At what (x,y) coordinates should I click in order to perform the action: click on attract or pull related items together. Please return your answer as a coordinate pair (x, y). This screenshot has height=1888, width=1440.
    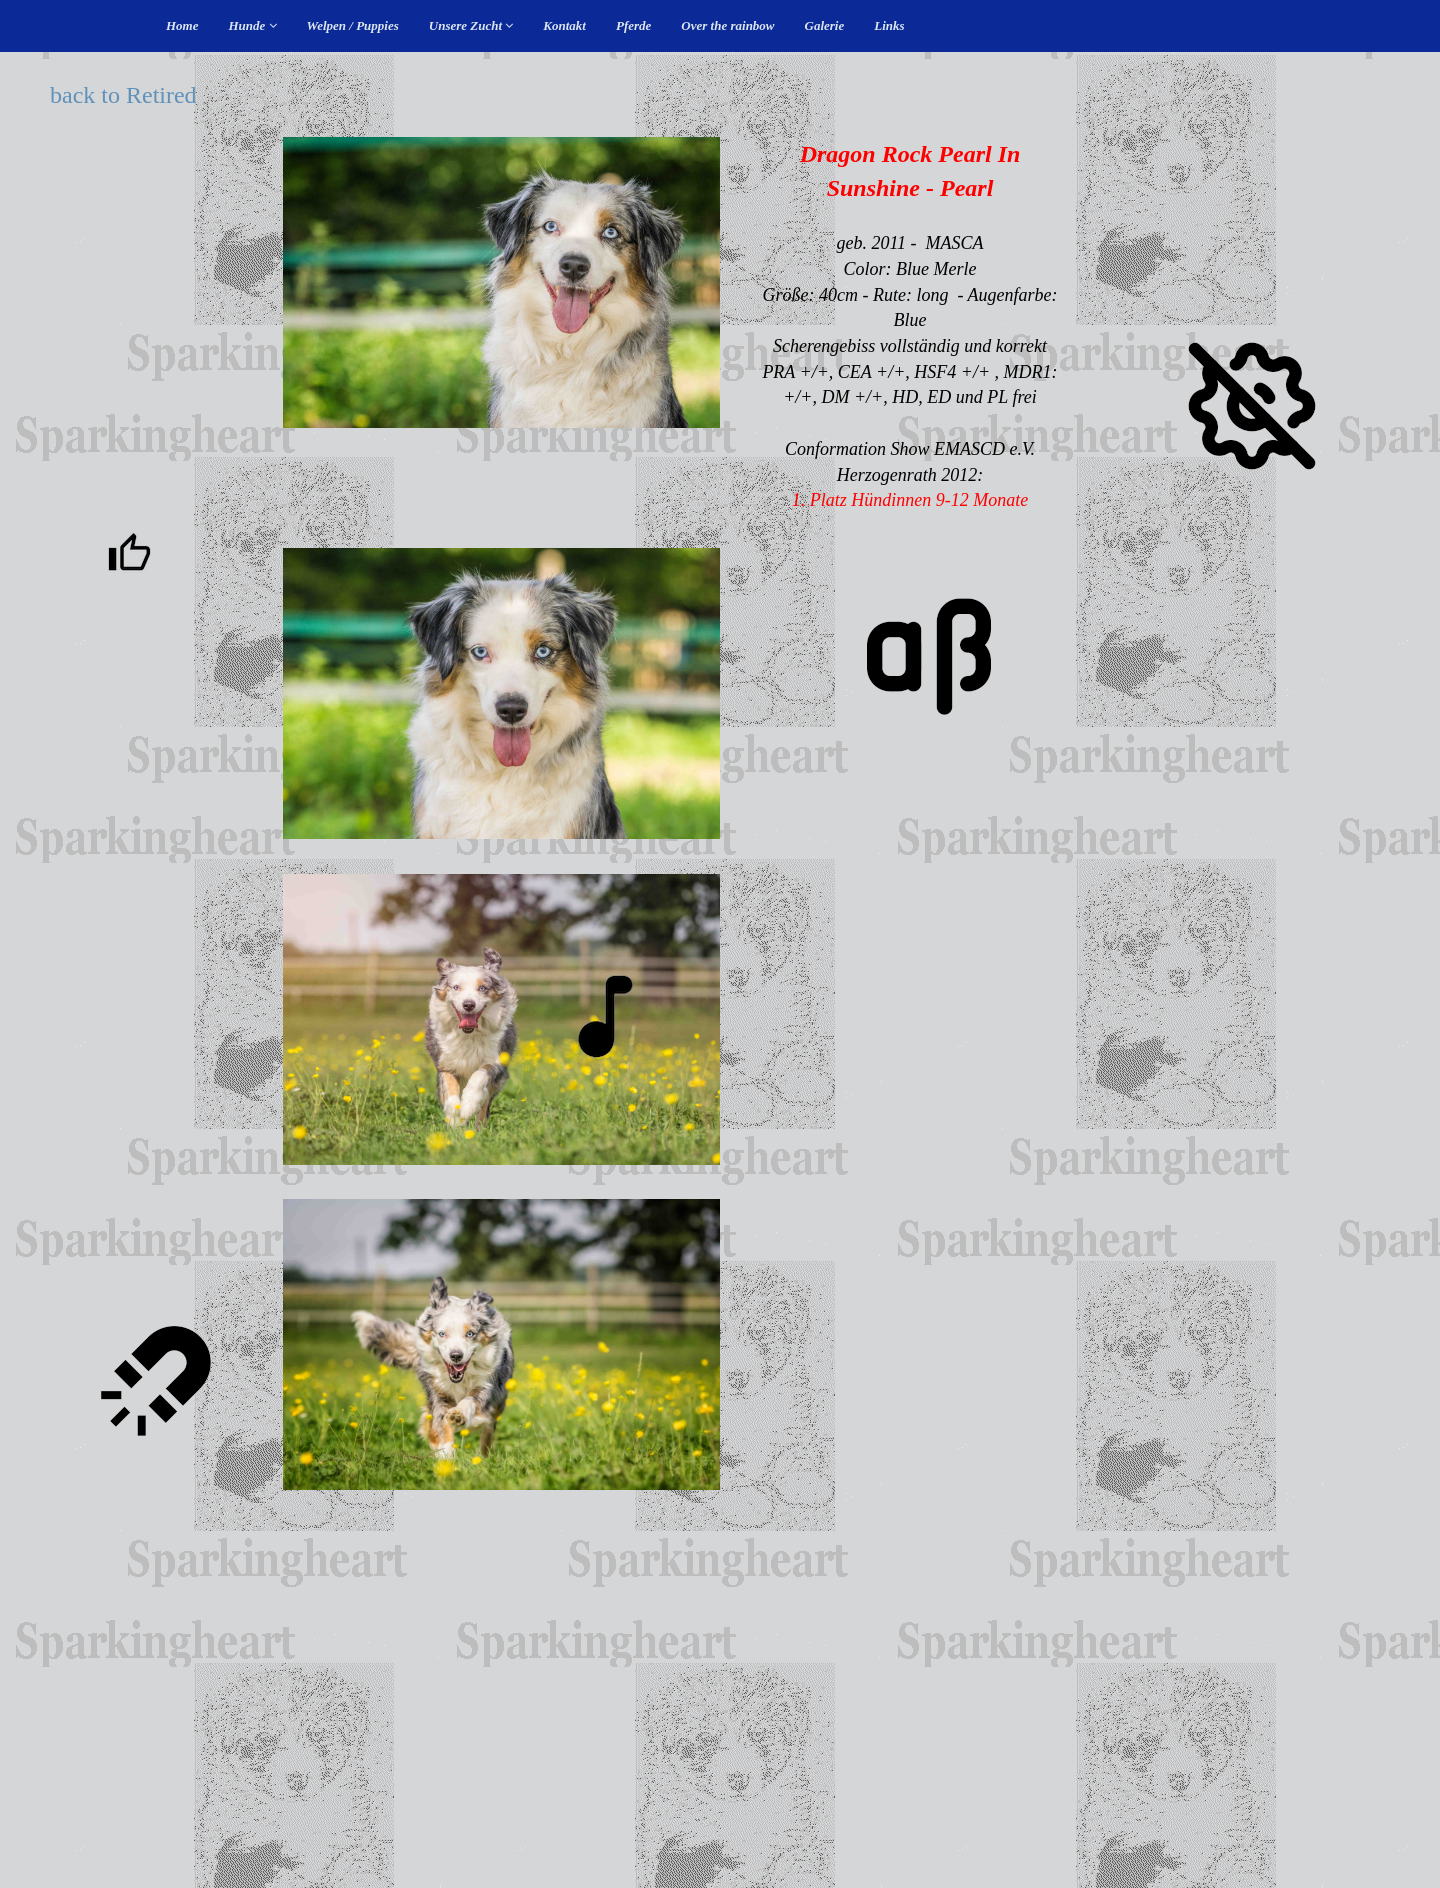
    Looking at the image, I should click on (158, 1379).